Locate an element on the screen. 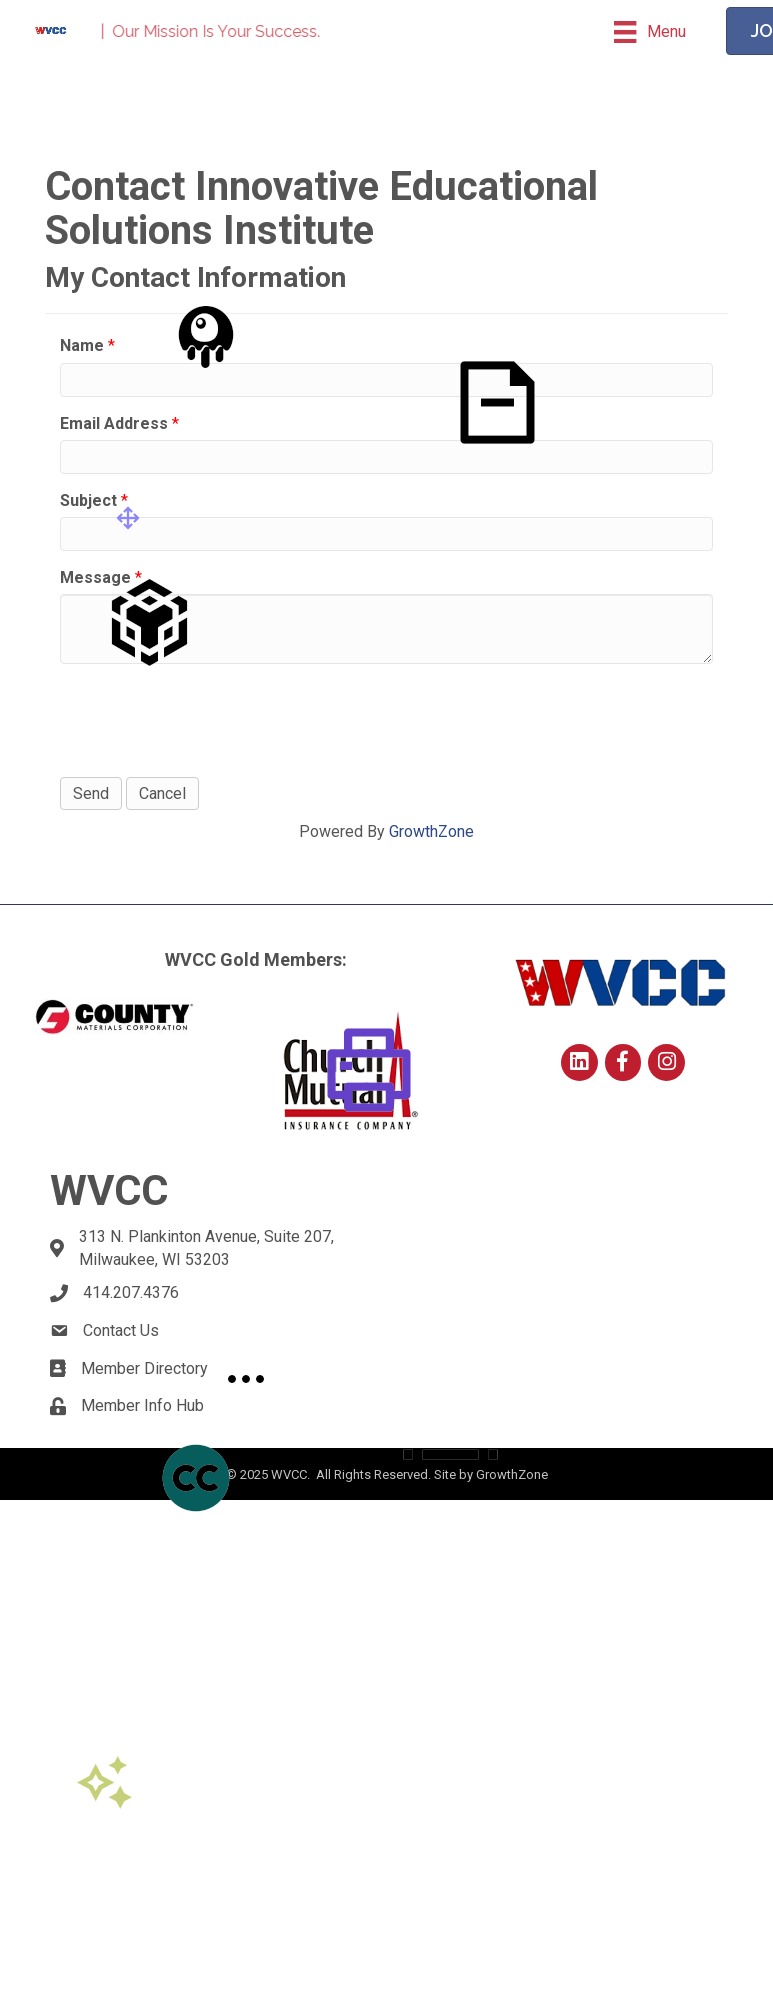  drag to reposition element is located at coordinates (128, 518).